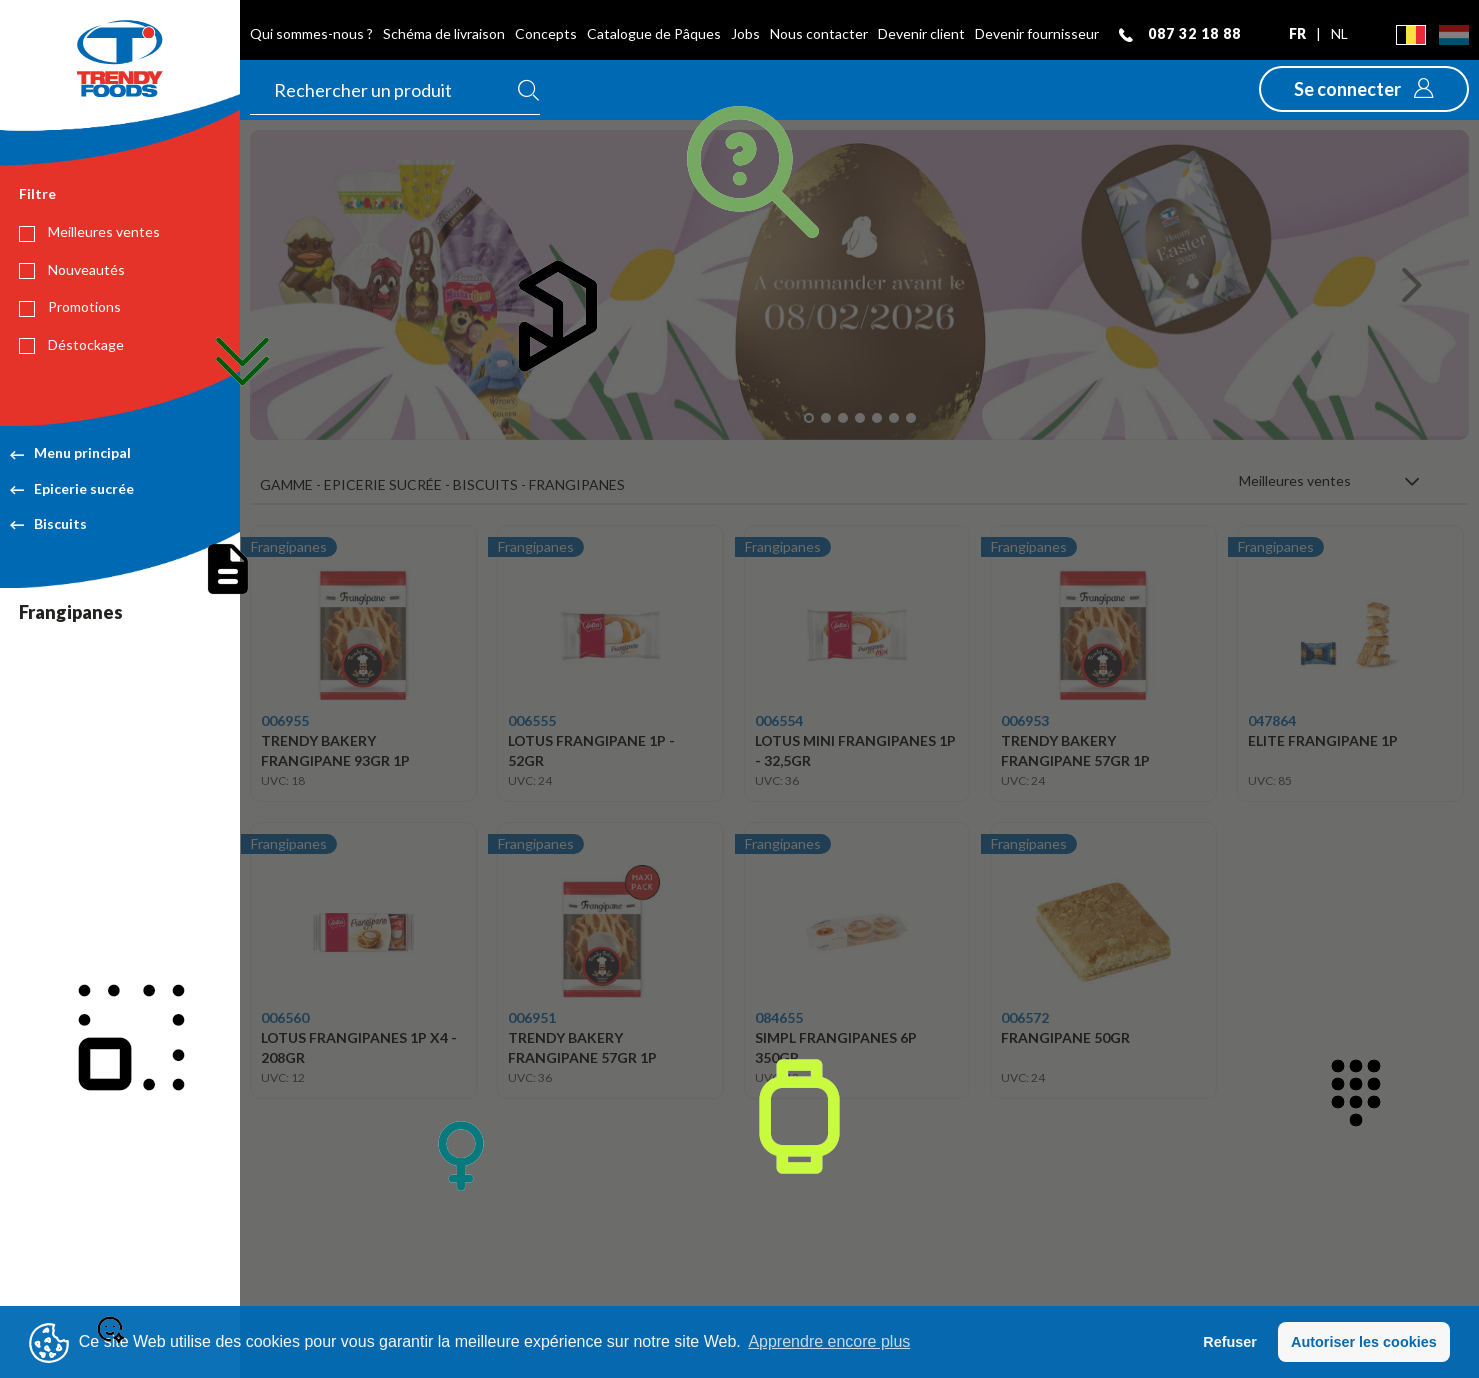 This screenshot has width=1479, height=1378. What do you see at coordinates (242, 361) in the screenshot?
I see `scroll down or view more content below` at bounding box center [242, 361].